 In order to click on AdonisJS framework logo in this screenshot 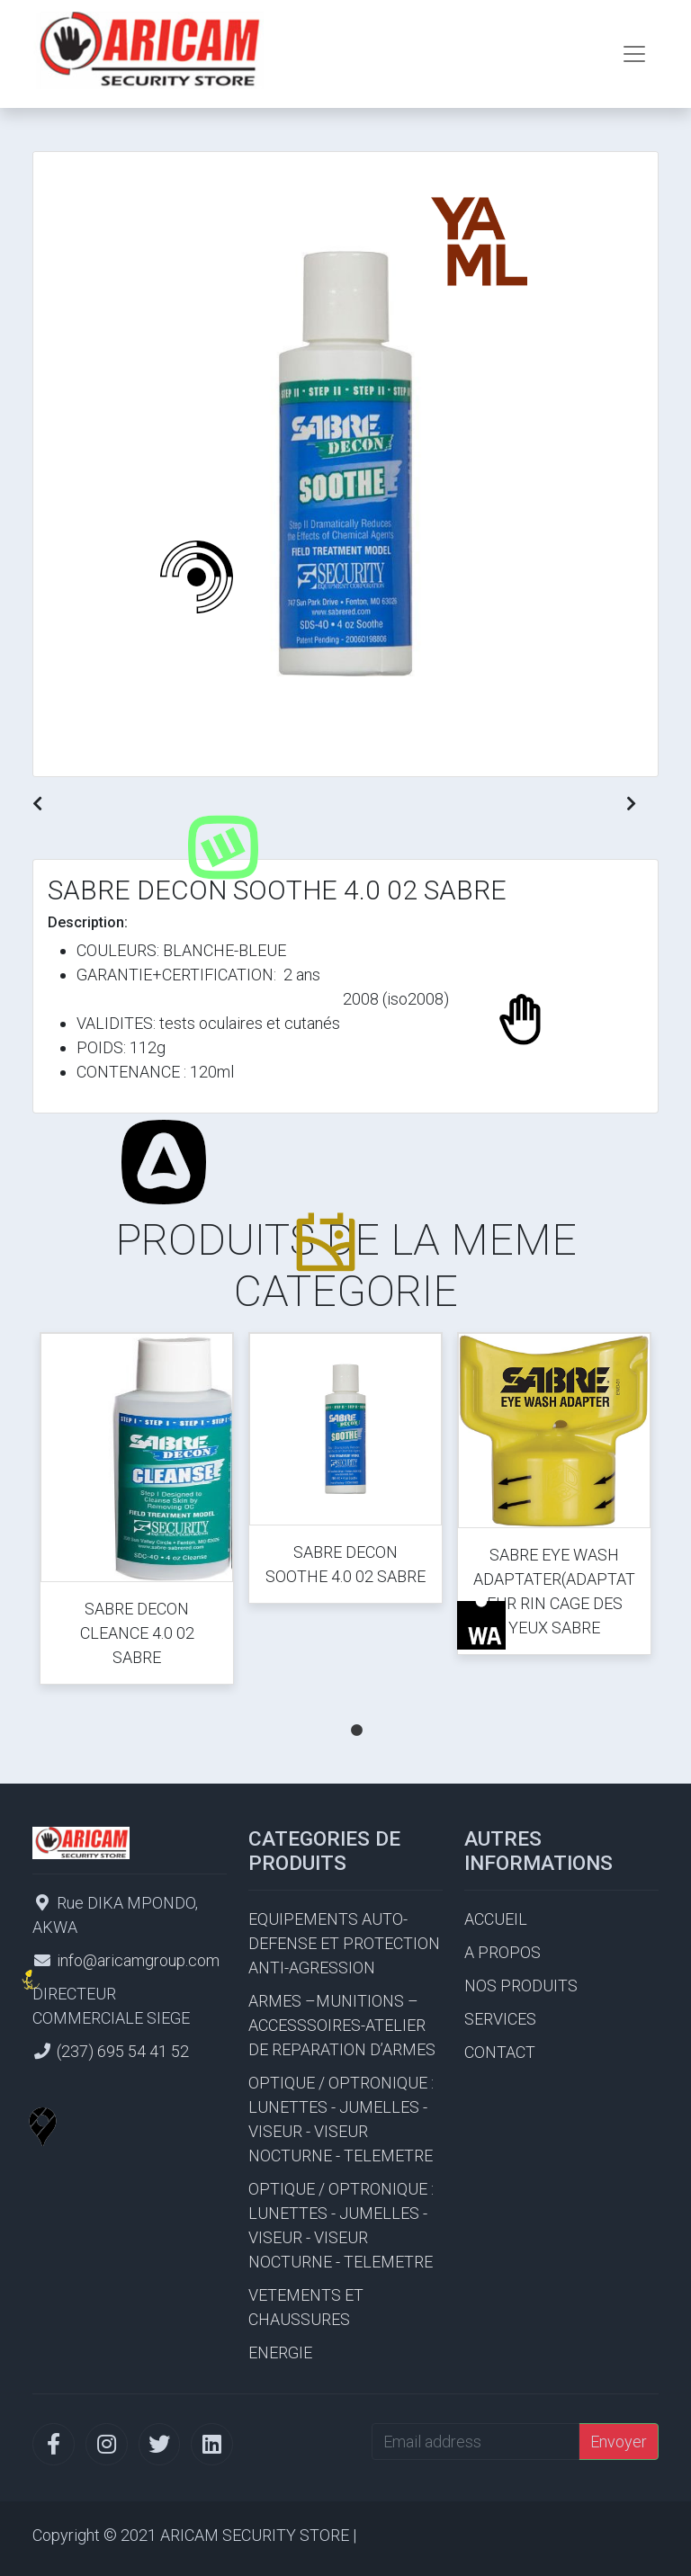, I will do `click(164, 1162)`.